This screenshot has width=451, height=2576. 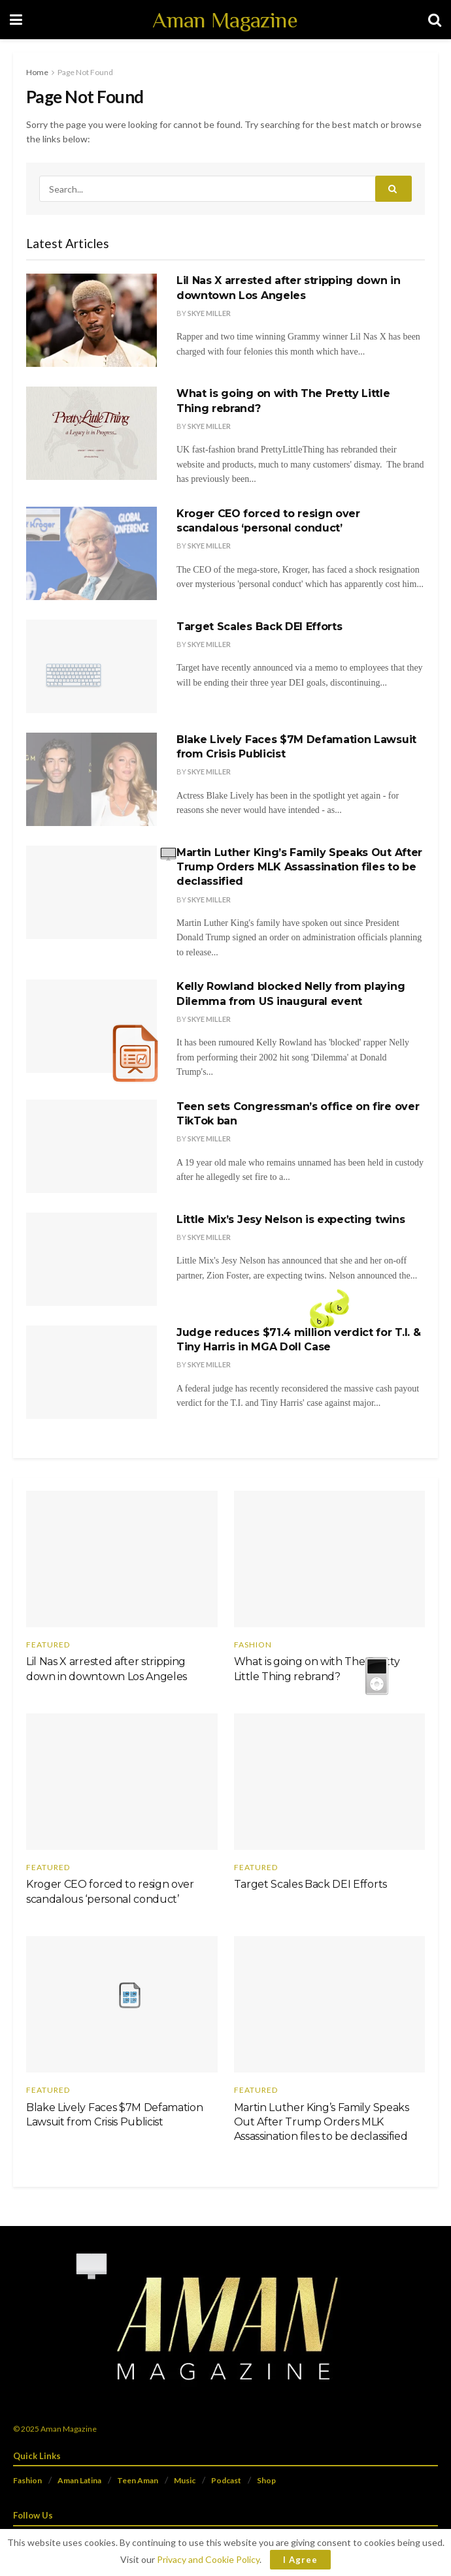 I want to click on access ipod classic device settings, so click(x=376, y=1676).